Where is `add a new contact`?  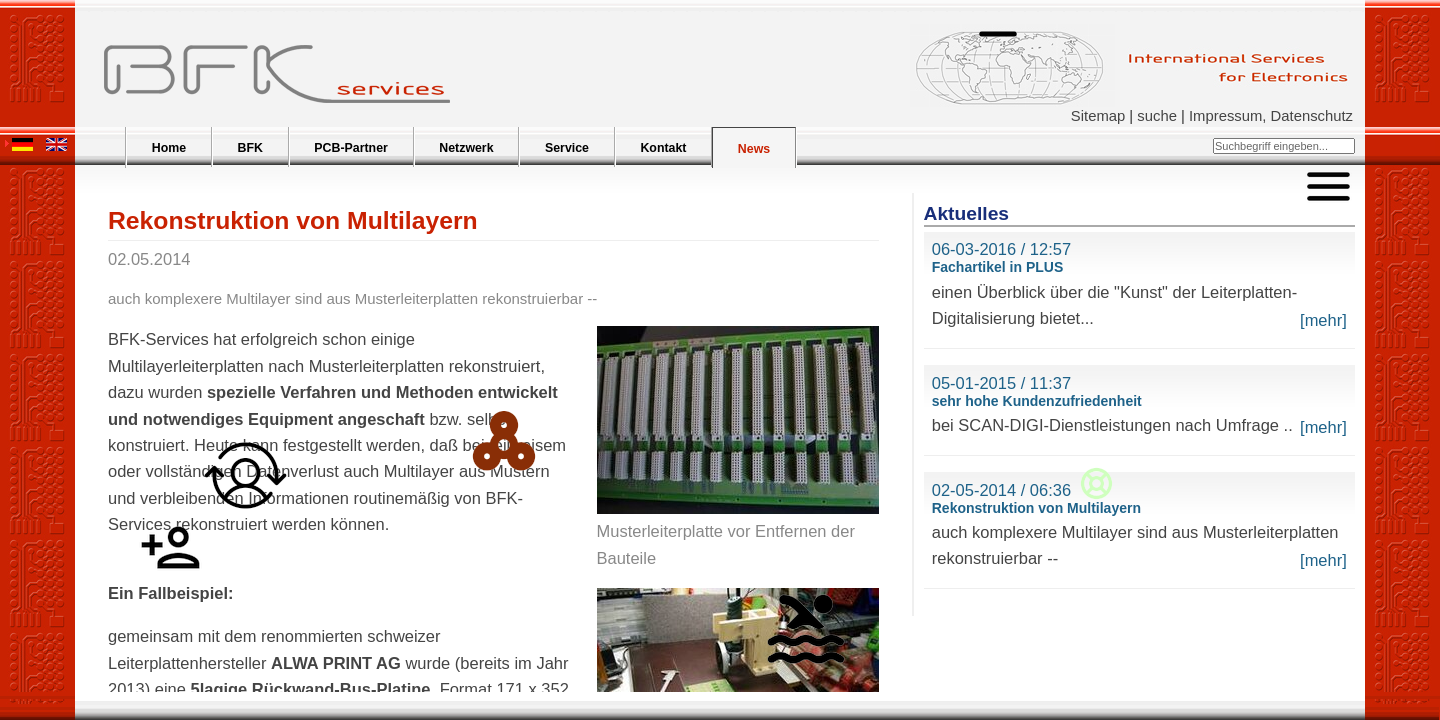 add a new contact is located at coordinates (170, 547).